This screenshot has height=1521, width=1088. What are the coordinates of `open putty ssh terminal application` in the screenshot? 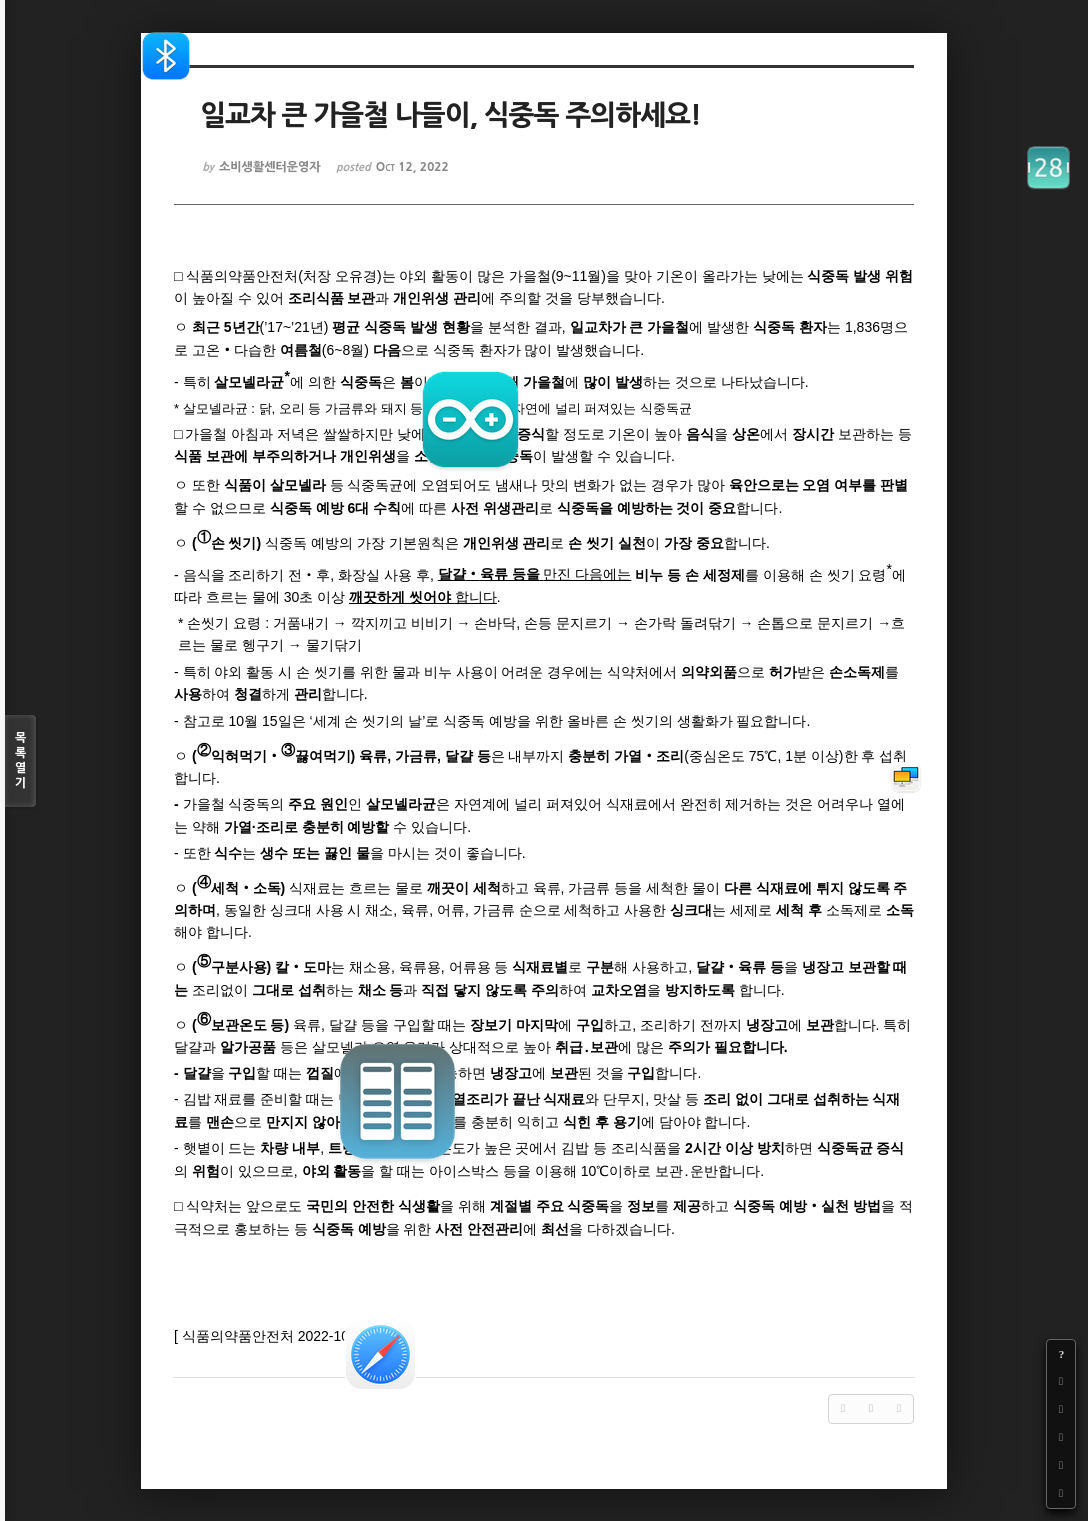 It's located at (906, 777).